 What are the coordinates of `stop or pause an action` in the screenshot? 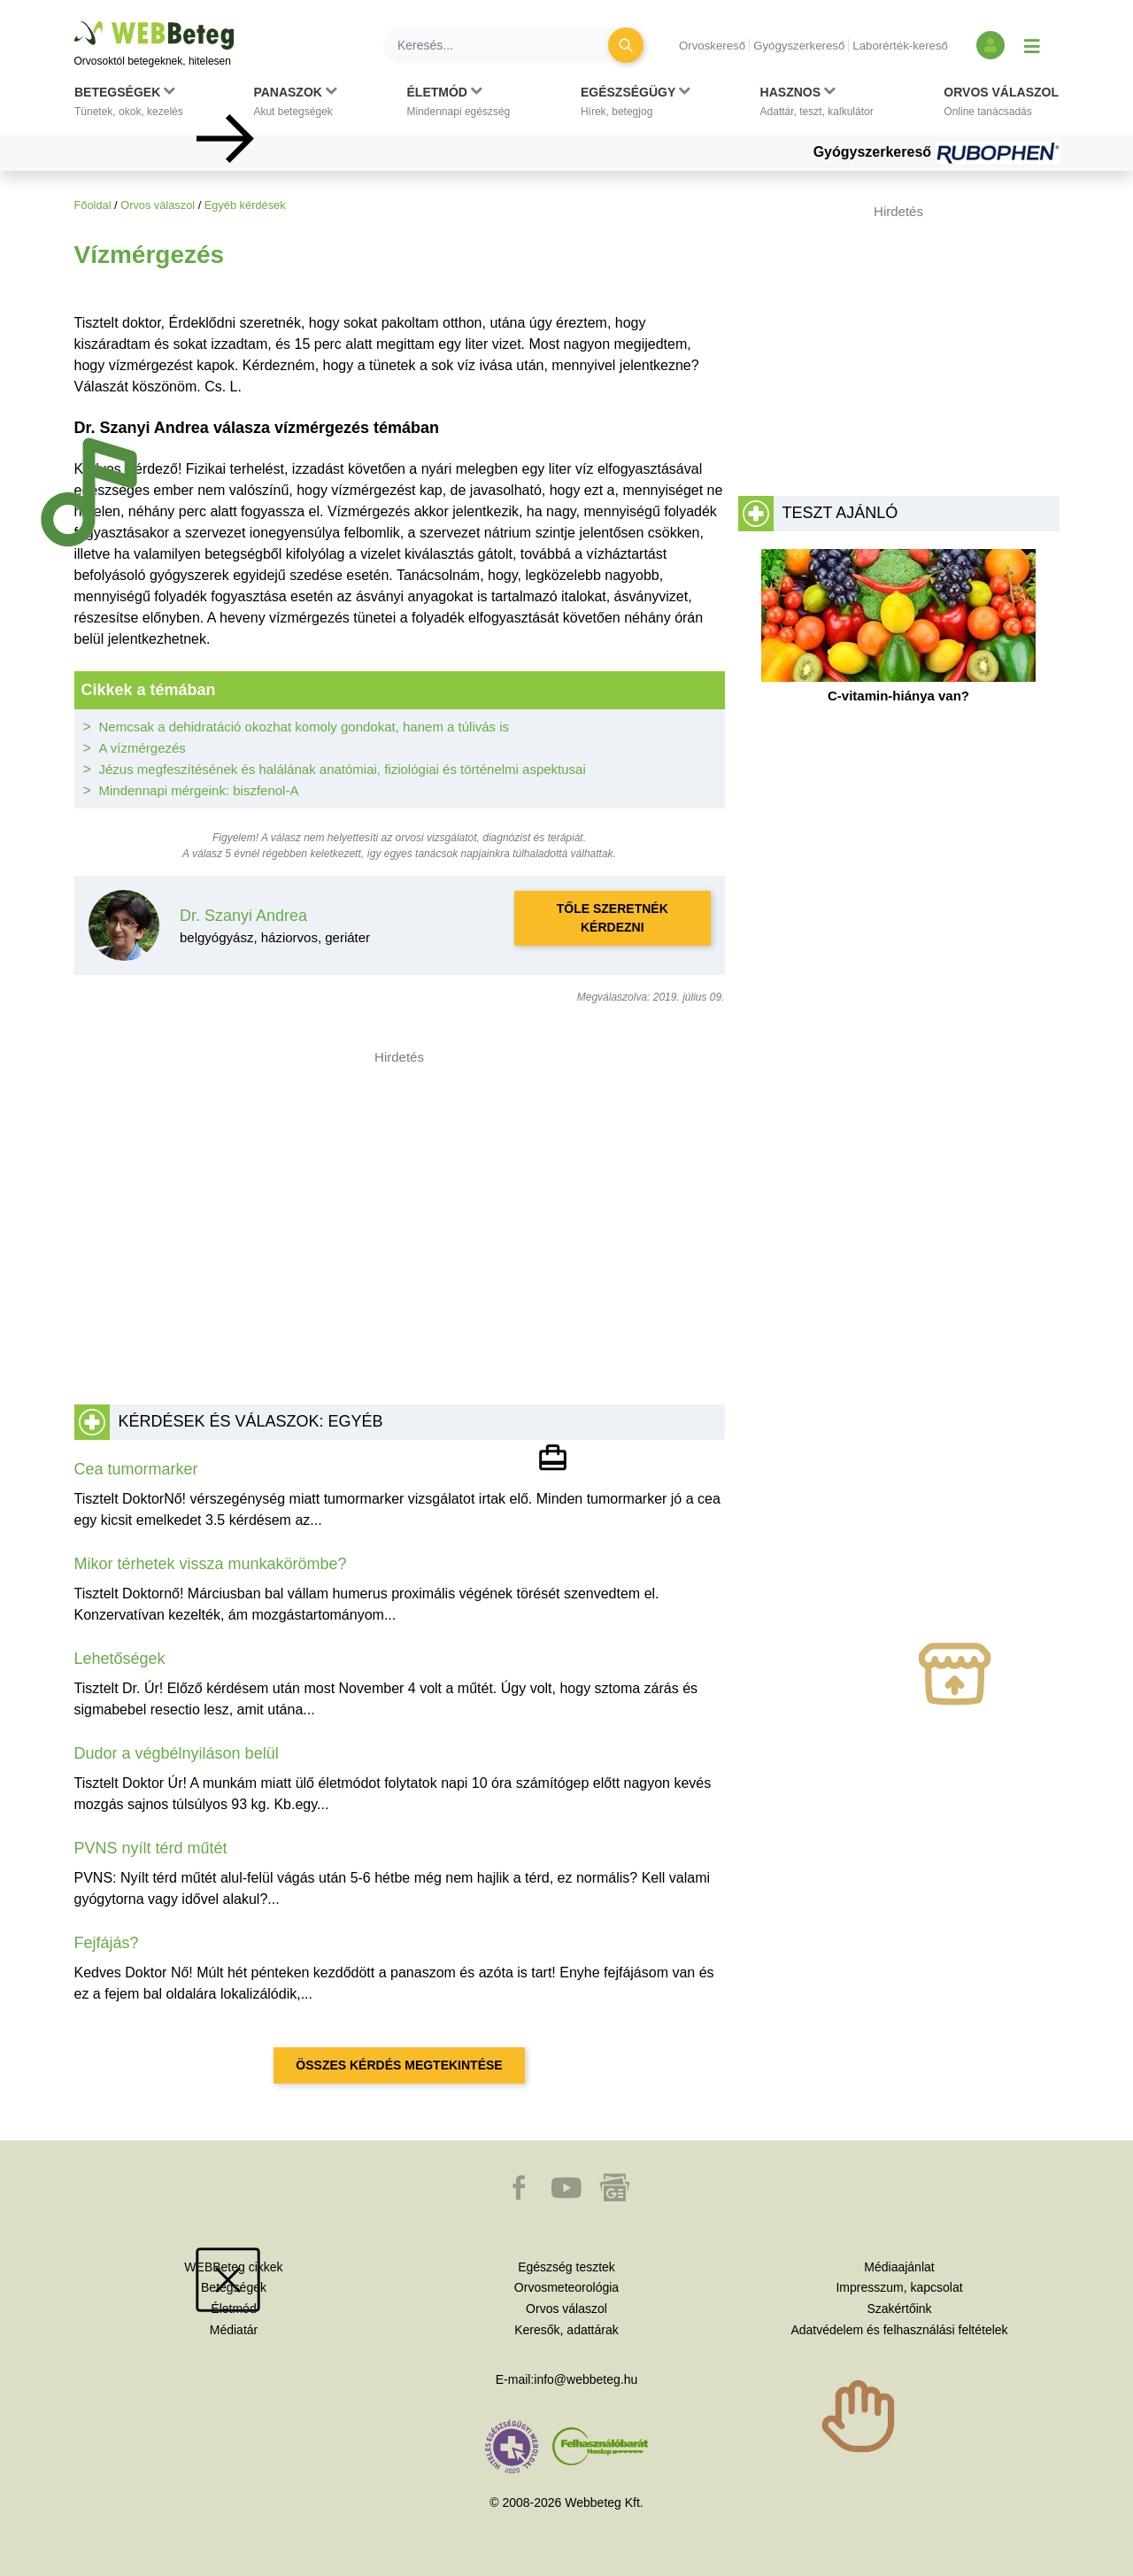 It's located at (858, 2416).